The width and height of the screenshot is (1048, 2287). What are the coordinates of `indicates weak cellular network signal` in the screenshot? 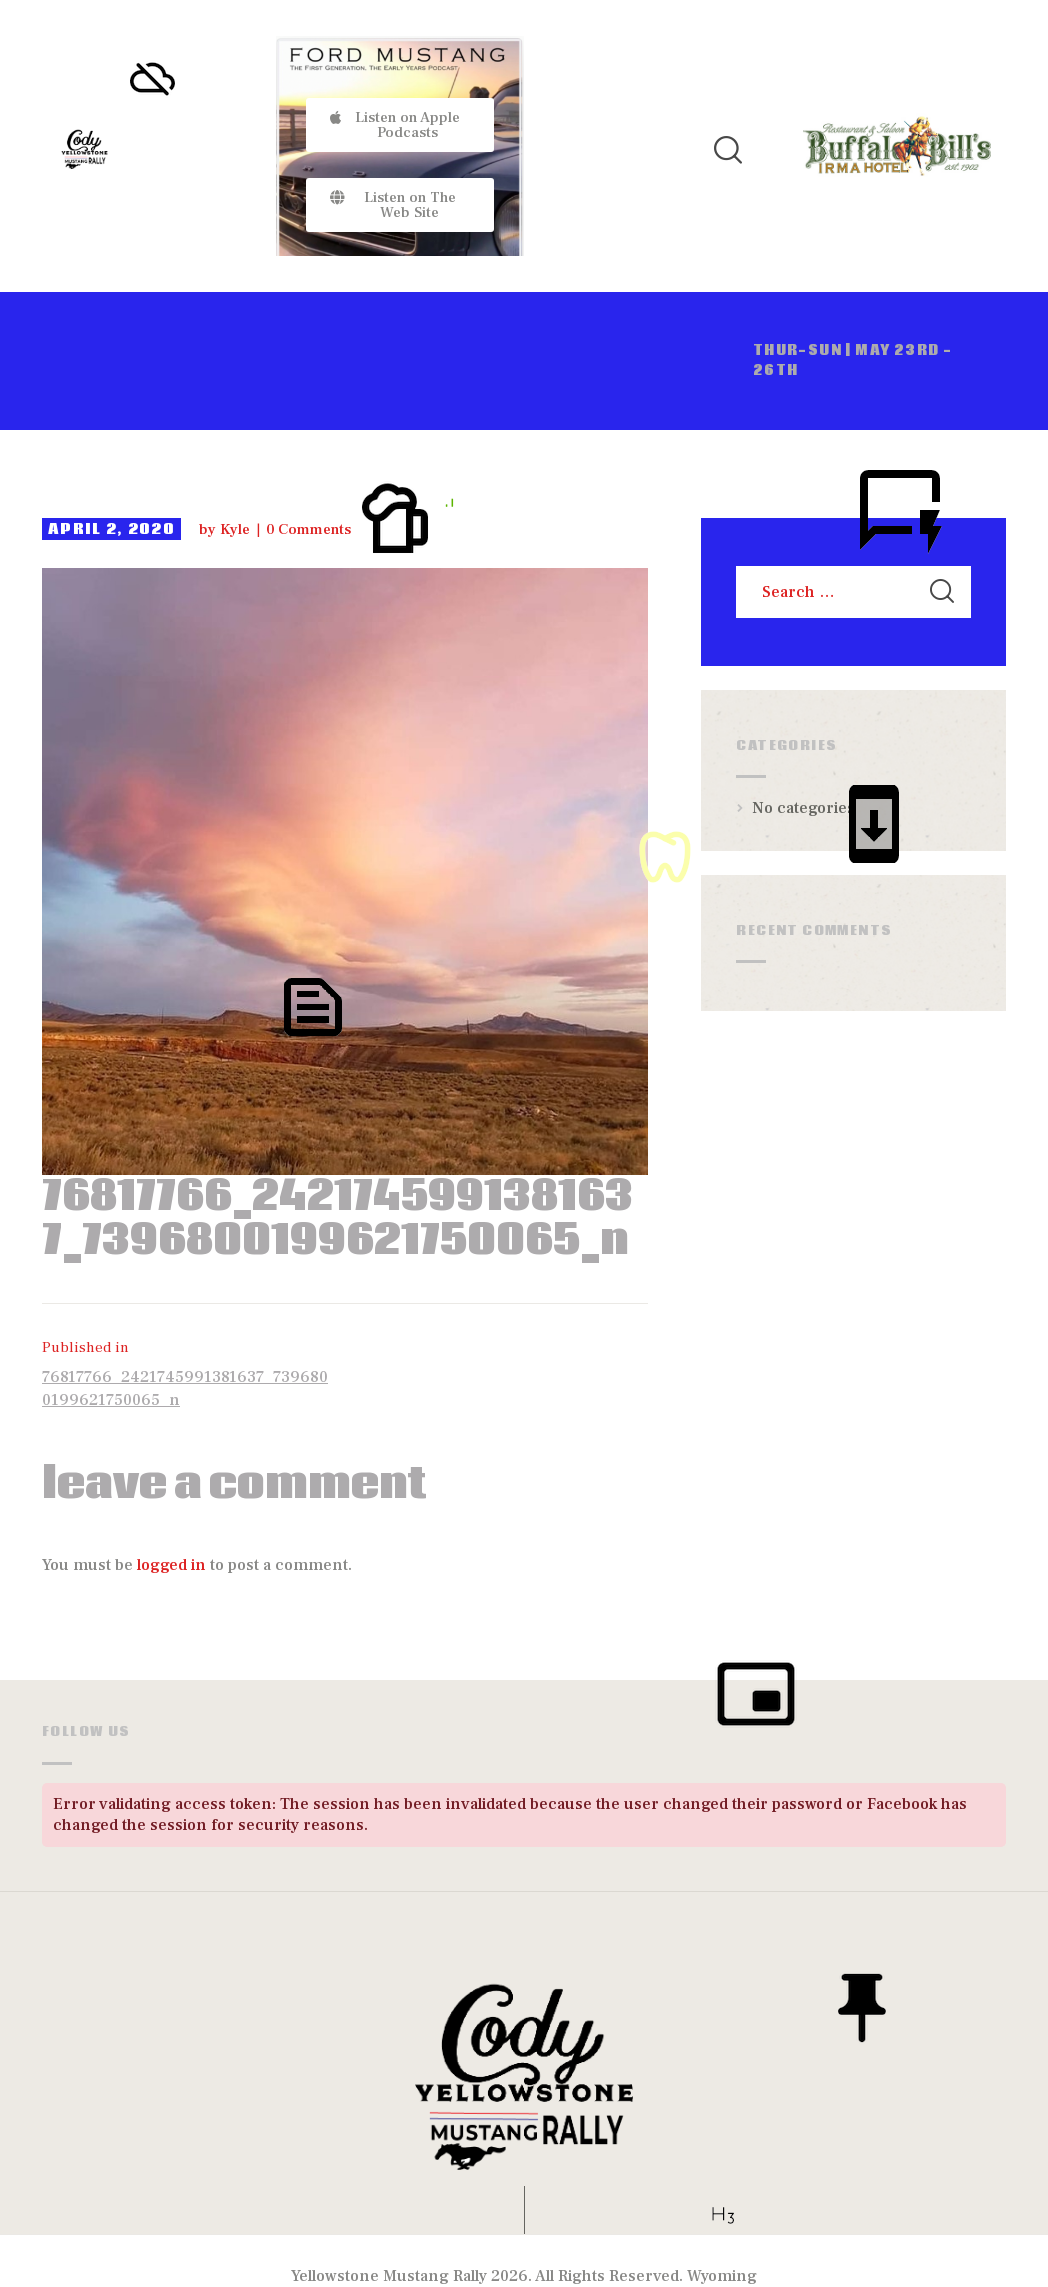 It's located at (459, 496).